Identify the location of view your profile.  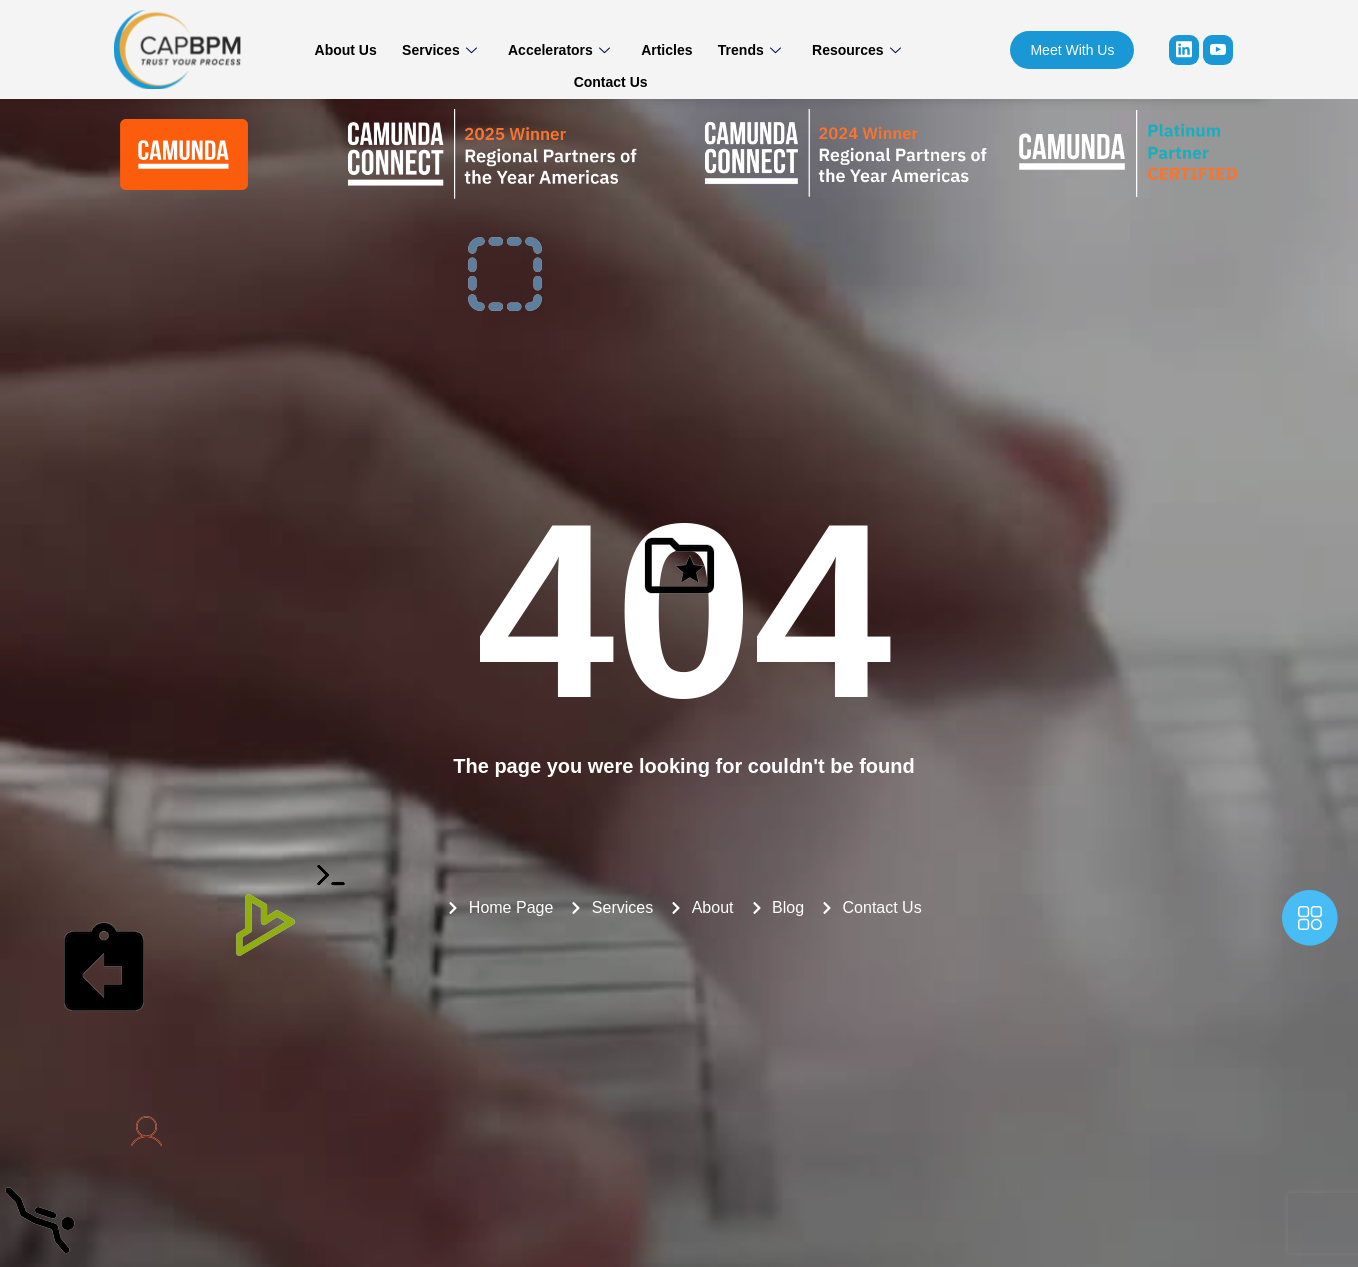
(146, 1131).